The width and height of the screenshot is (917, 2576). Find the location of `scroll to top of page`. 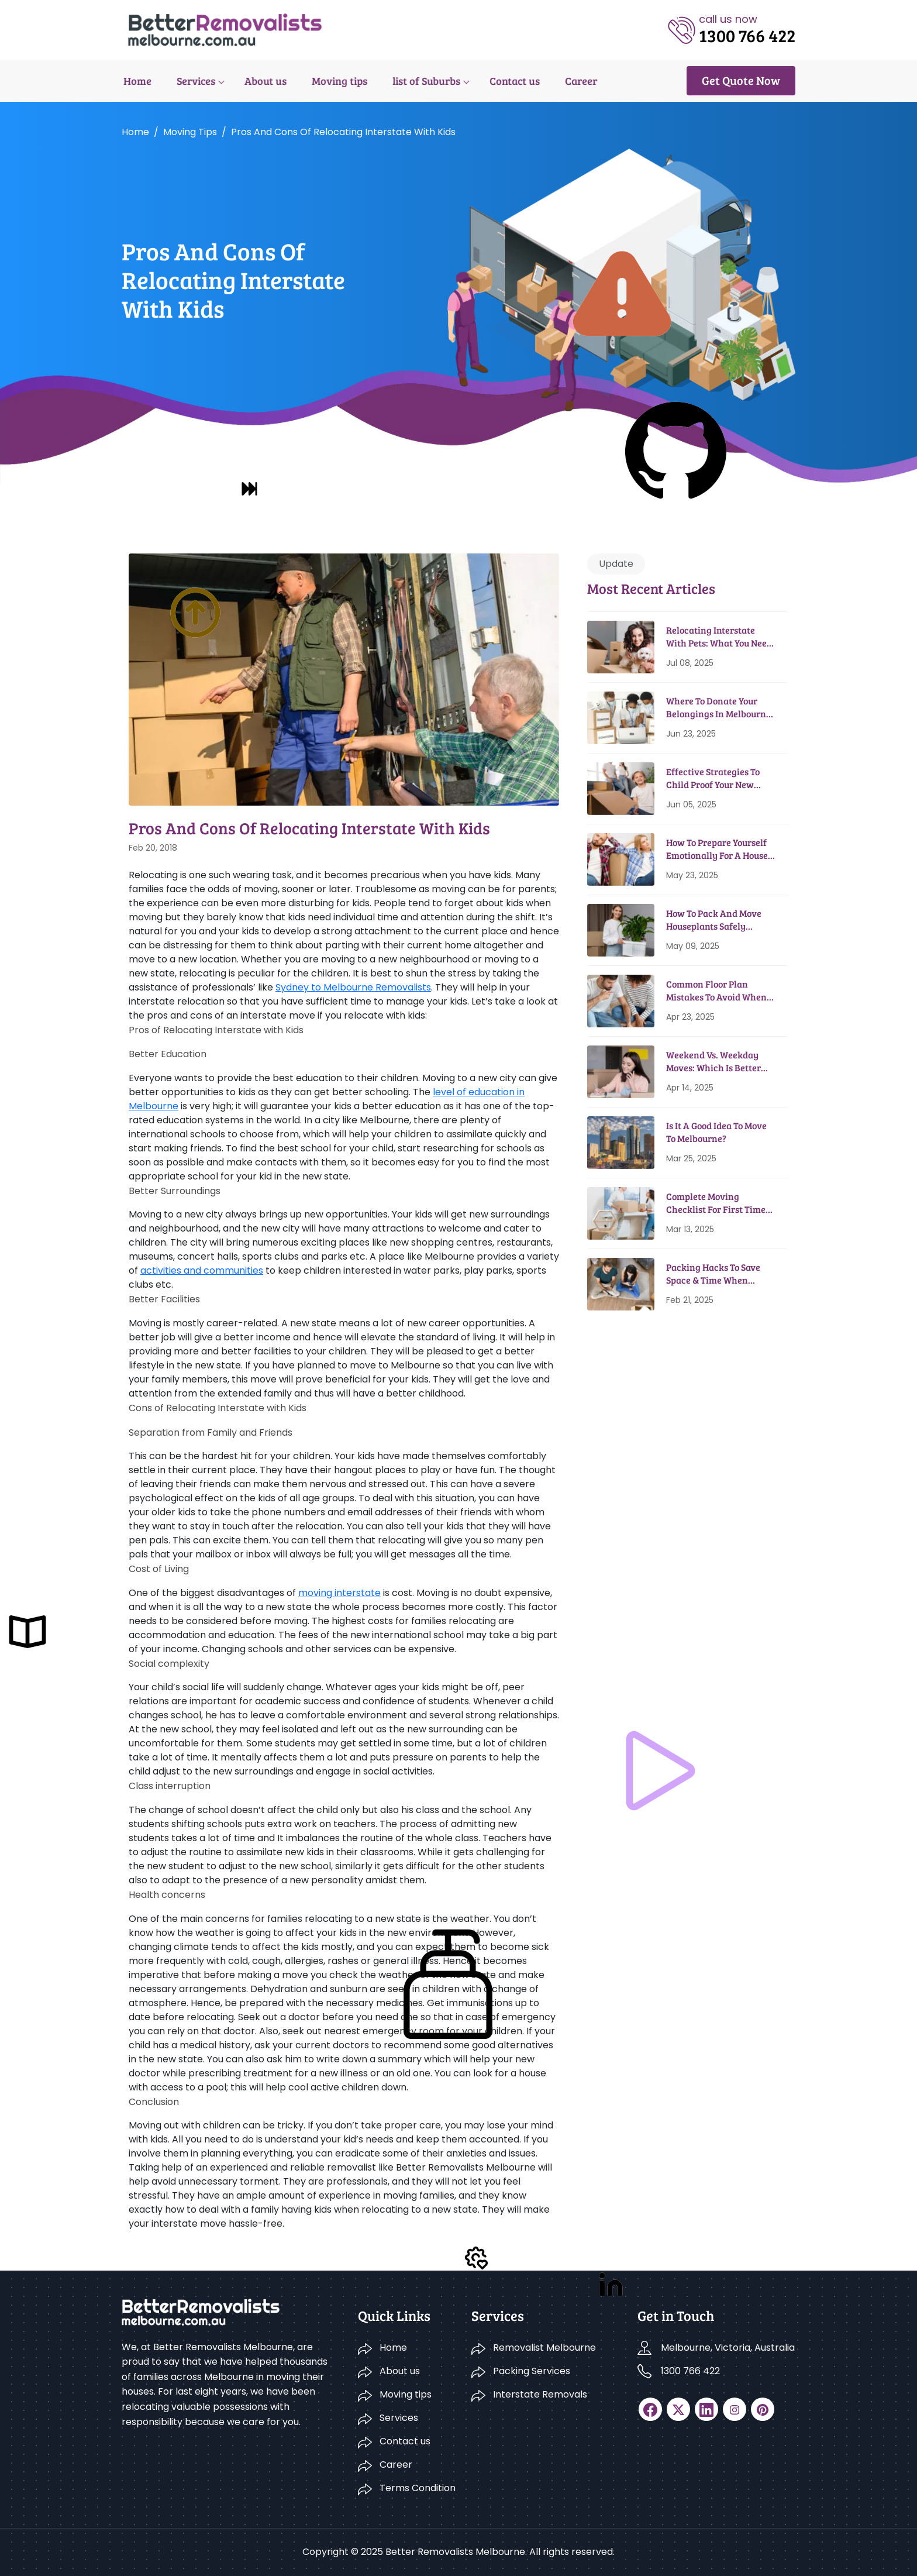

scroll to top of page is located at coordinates (195, 613).